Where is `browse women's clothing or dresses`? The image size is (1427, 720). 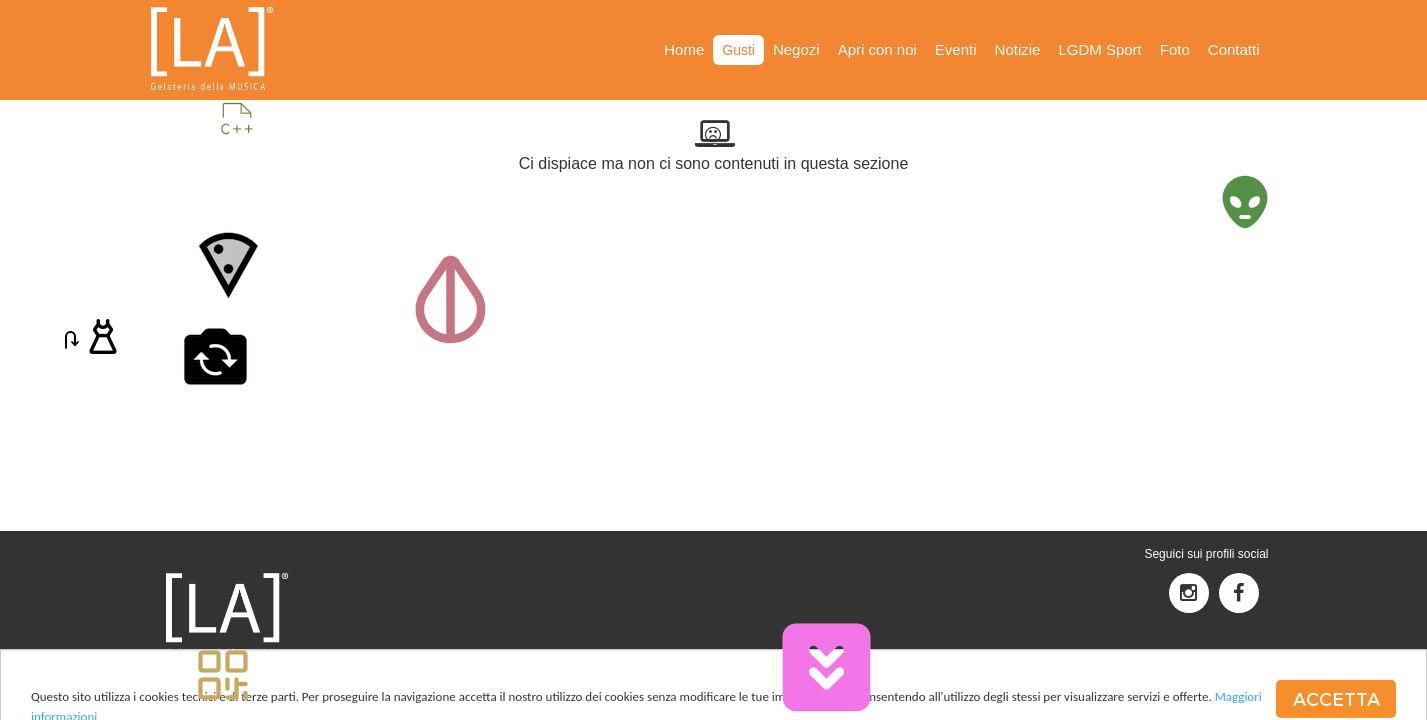
browse women's clothing or dresses is located at coordinates (103, 338).